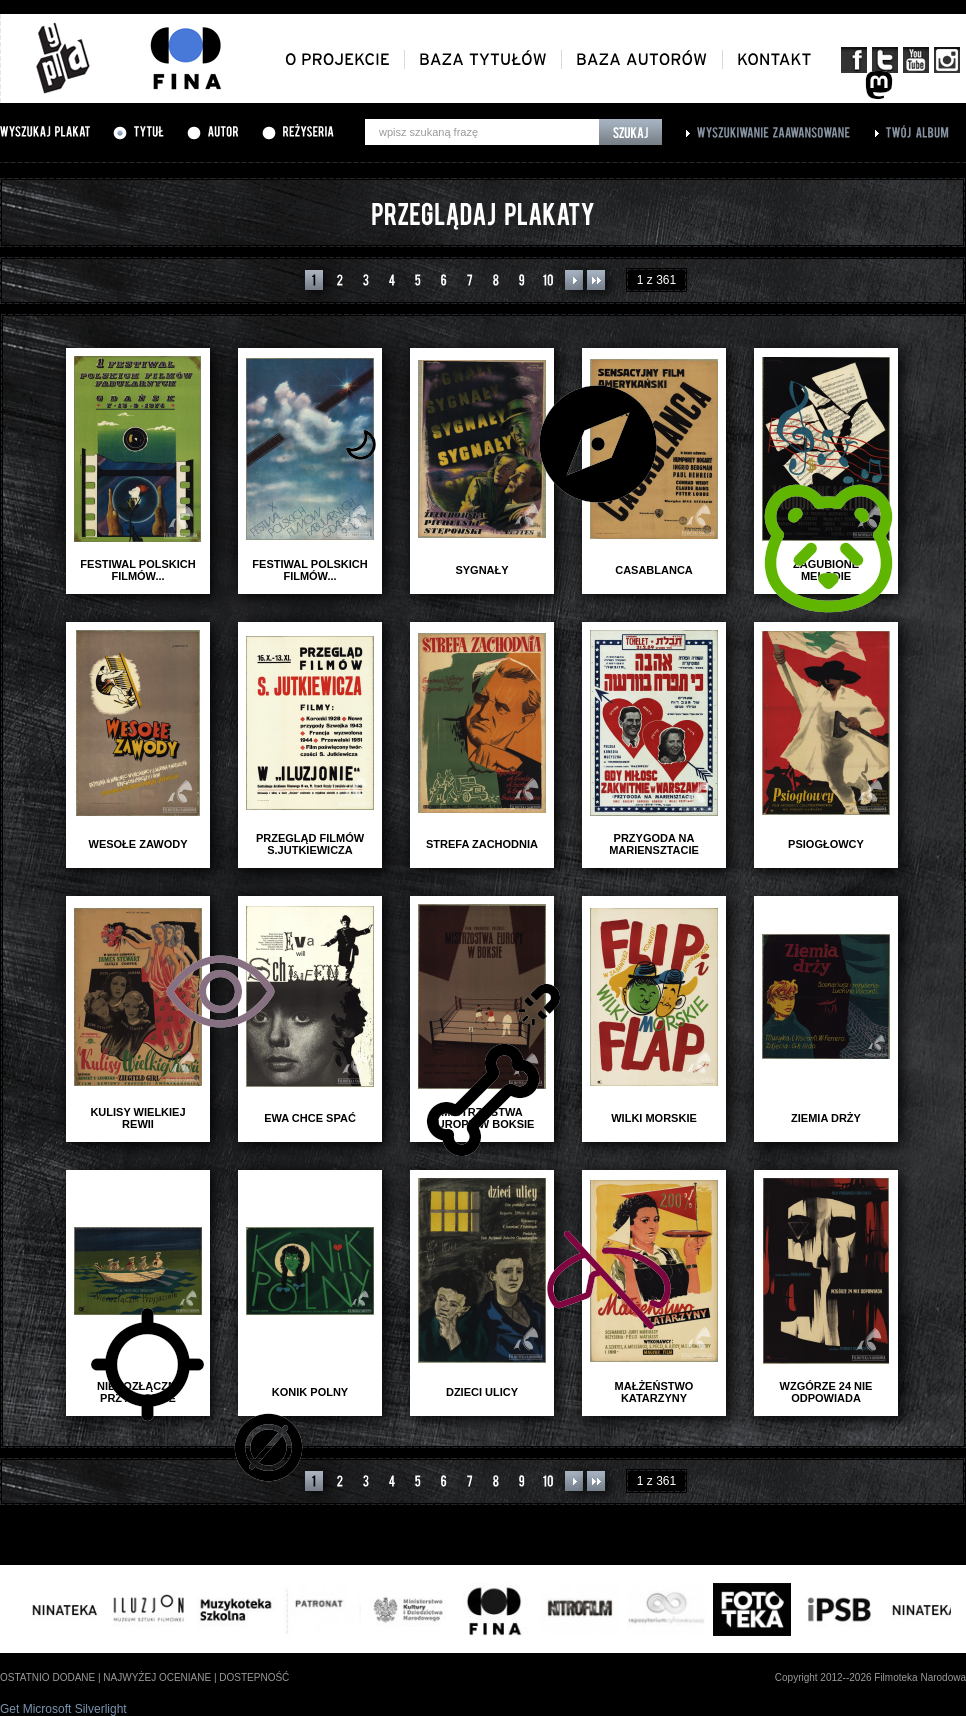 This screenshot has width=966, height=1716. Describe the element at coordinates (268, 1447) in the screenshot. I see `indicates empty or null state` at that location.